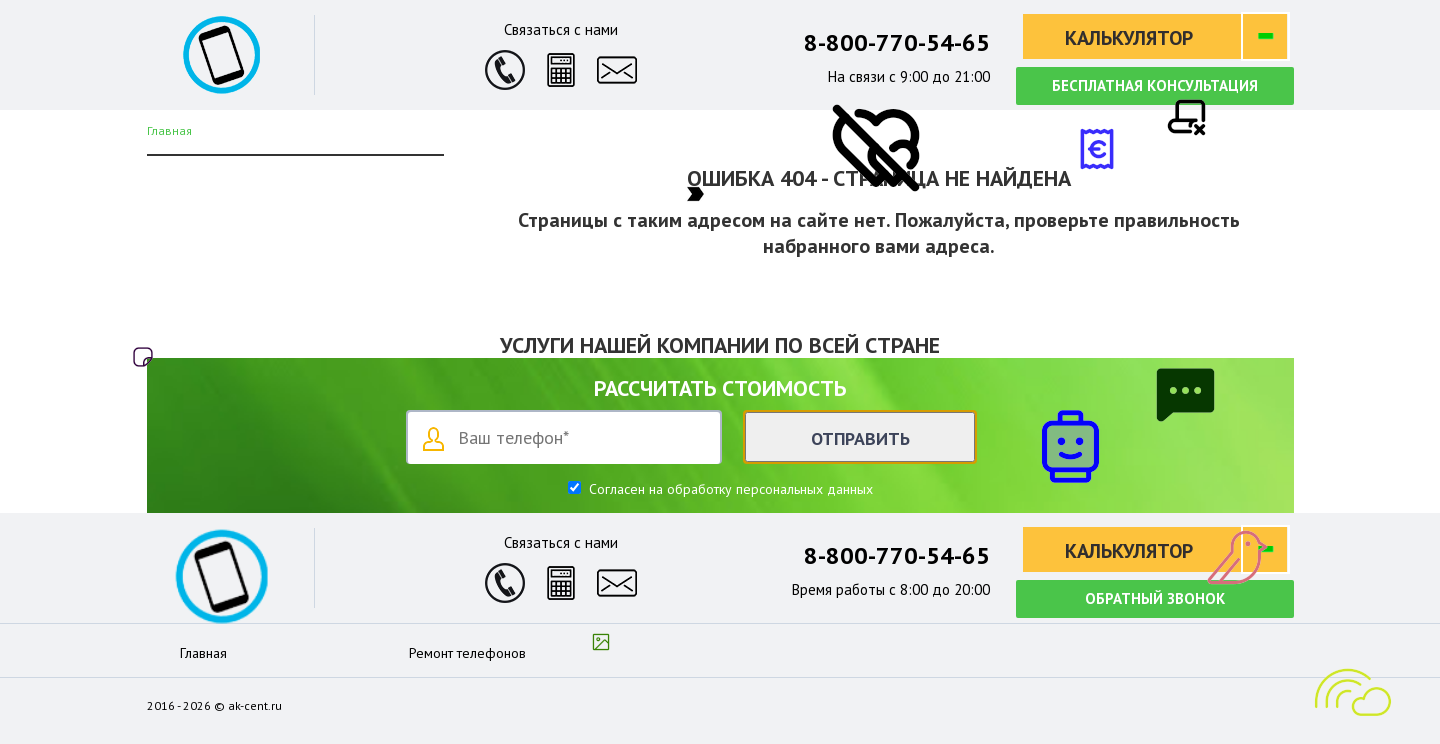 The image size is (1440, 744). I want to click on view euro transaction receipt, so click(1097, 149).